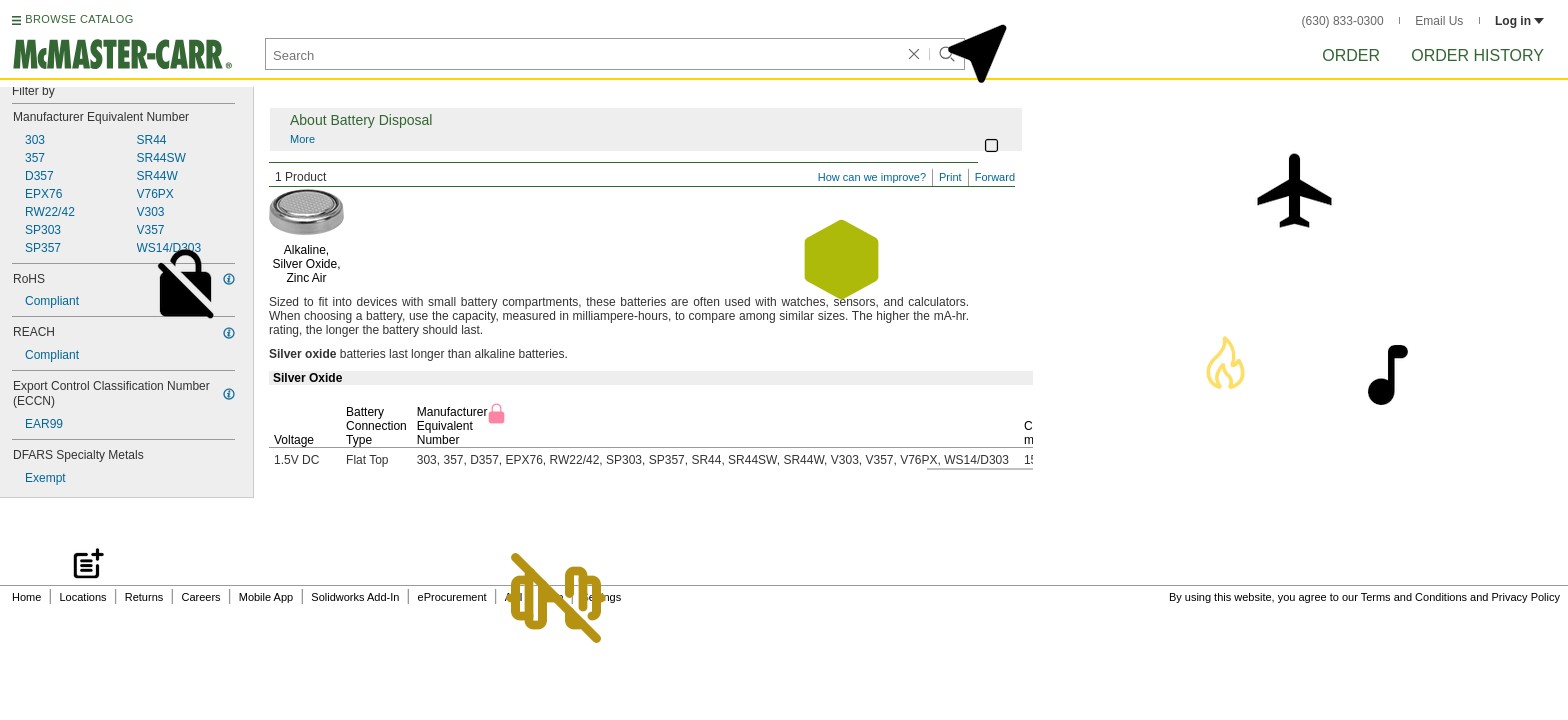 The image size is (1568, 720). I want to click on disable workout tracking, so click(556, 598).